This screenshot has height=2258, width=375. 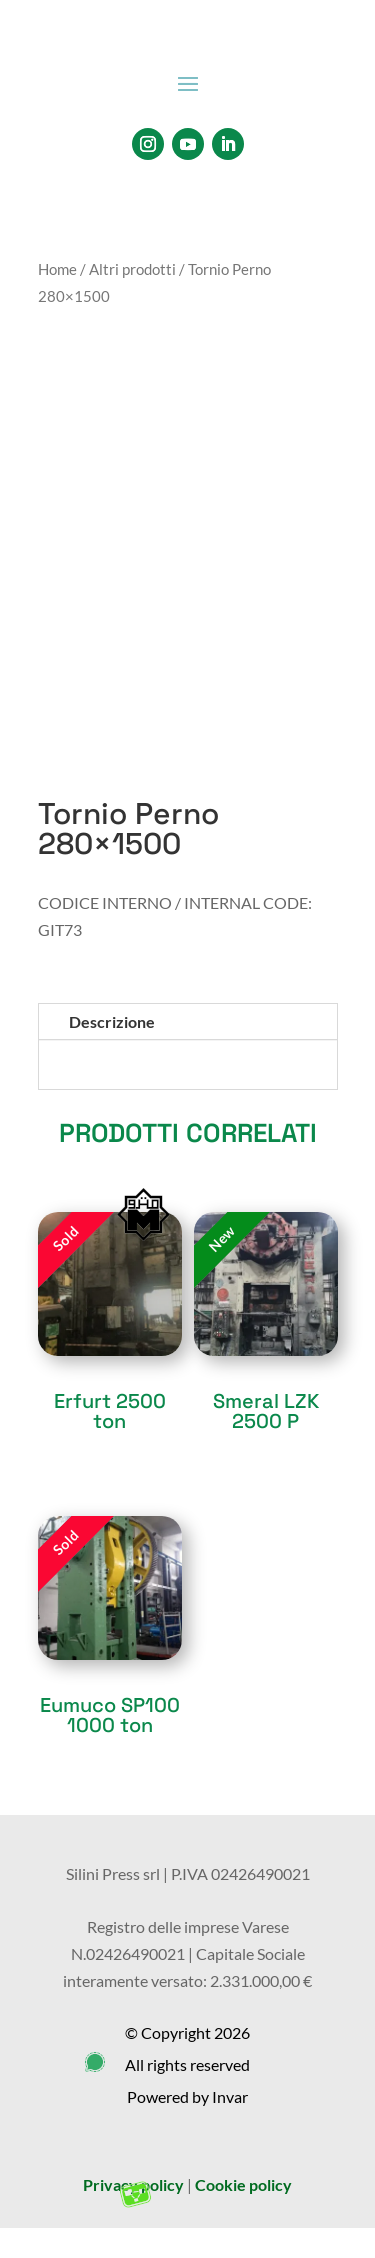 What do you see at coordinates (95, 2062) in the screenshot?
I see `open signal messenger` at bounding box center [95, 2062].